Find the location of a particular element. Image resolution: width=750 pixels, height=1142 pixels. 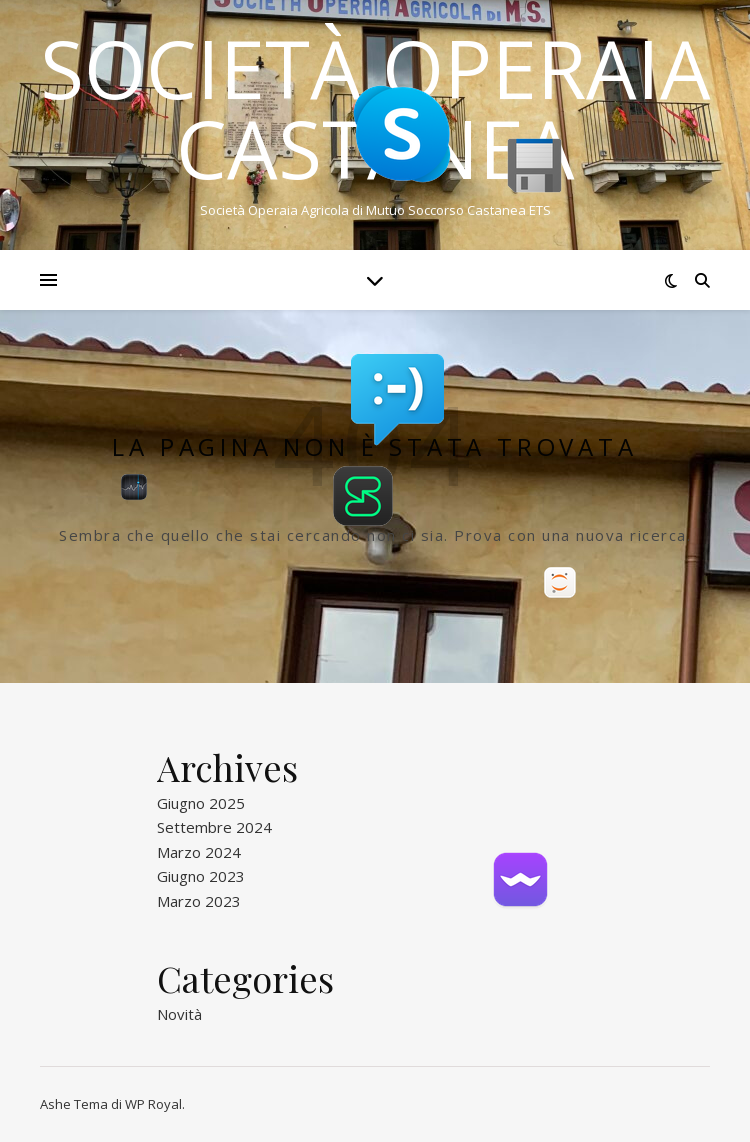

open ferdium messaging aggregator app is located at coordinates (520, 879).